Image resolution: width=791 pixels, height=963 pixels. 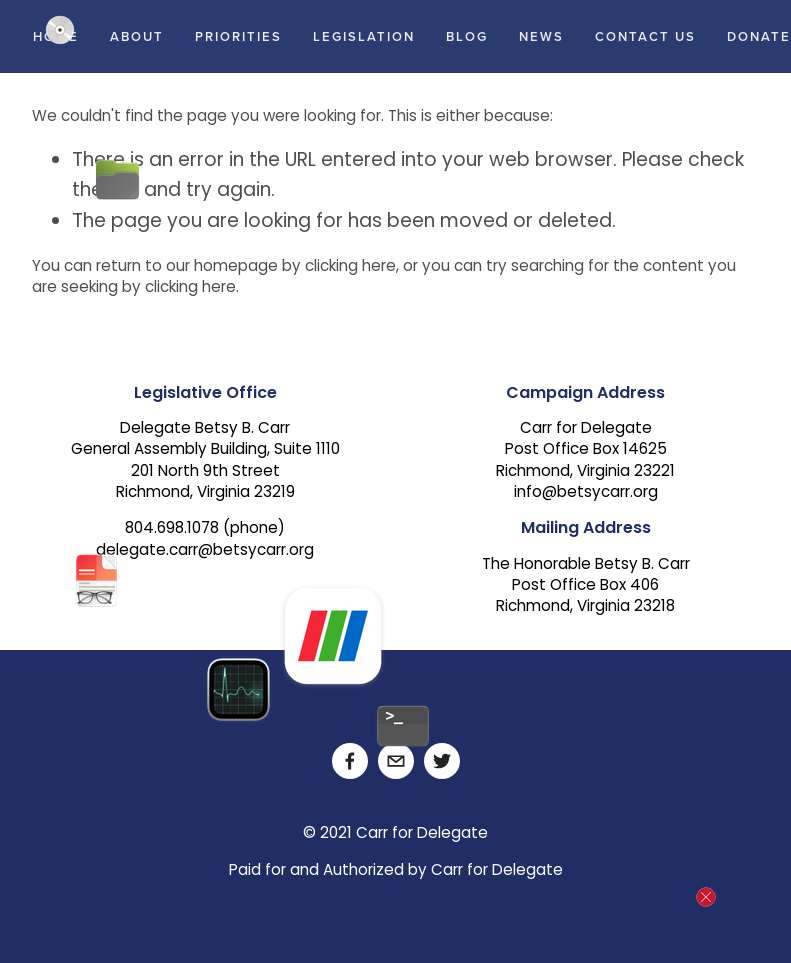 I want to click on an open folder displaying its contents, so click(x=117, y=179).